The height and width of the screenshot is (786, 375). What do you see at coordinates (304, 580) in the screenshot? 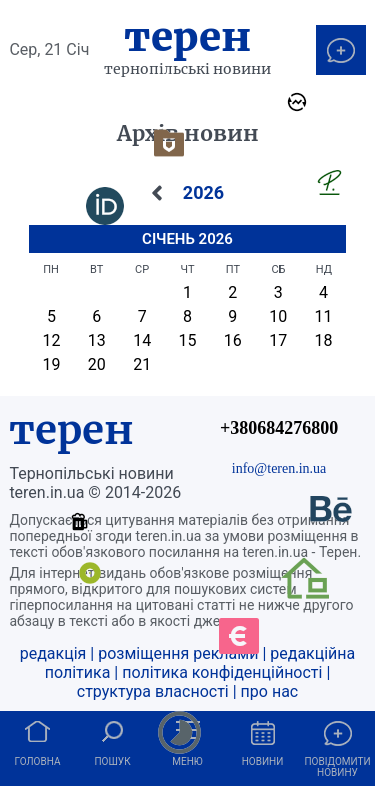
I see `access home office or remote work settings` at bounding box center [304, 580].